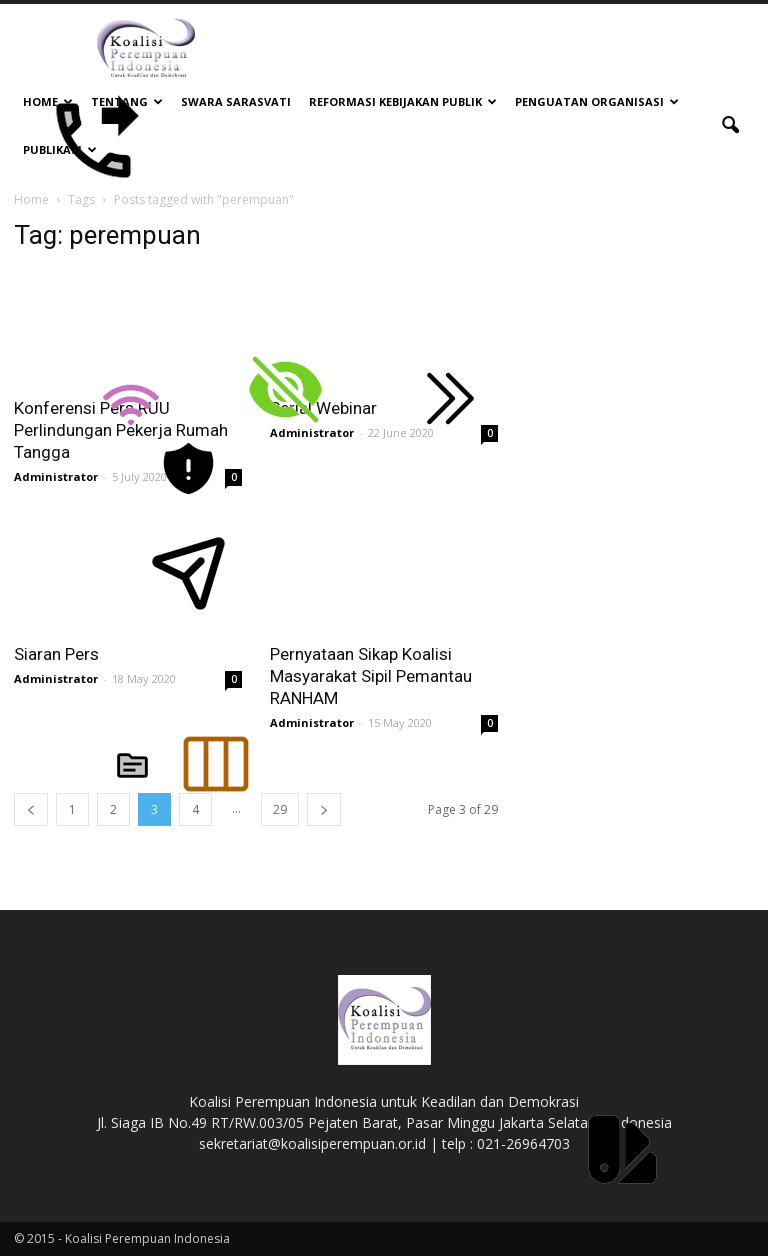 The width and height of the screenshot is (768, 1256). I want to click on hide password or sensitive content, so click(285, 389).